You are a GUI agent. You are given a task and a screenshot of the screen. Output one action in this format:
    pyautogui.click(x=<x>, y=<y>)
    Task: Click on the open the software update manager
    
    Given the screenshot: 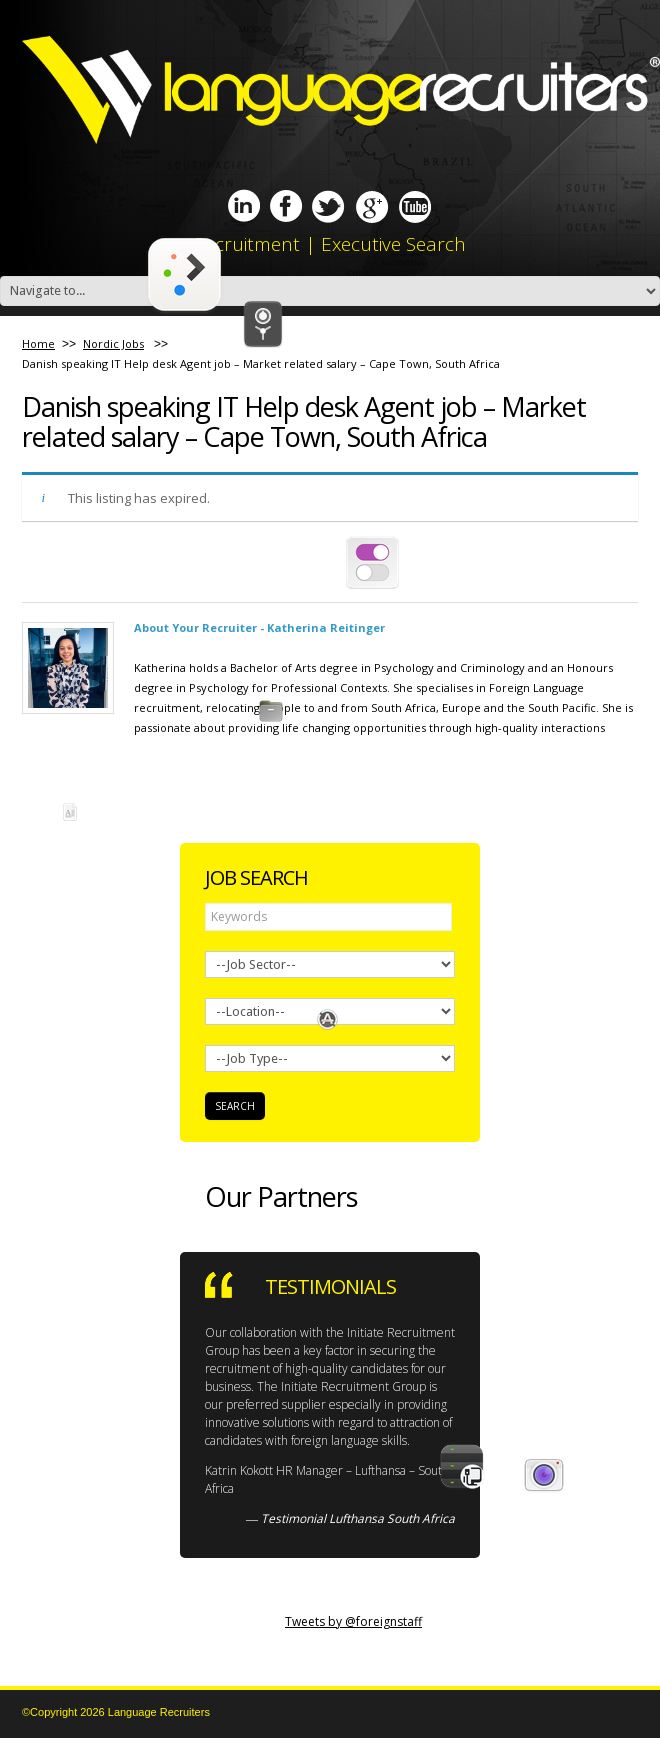 What is the action you would take?
    pyautogui.click(x=327, y=1019)
    